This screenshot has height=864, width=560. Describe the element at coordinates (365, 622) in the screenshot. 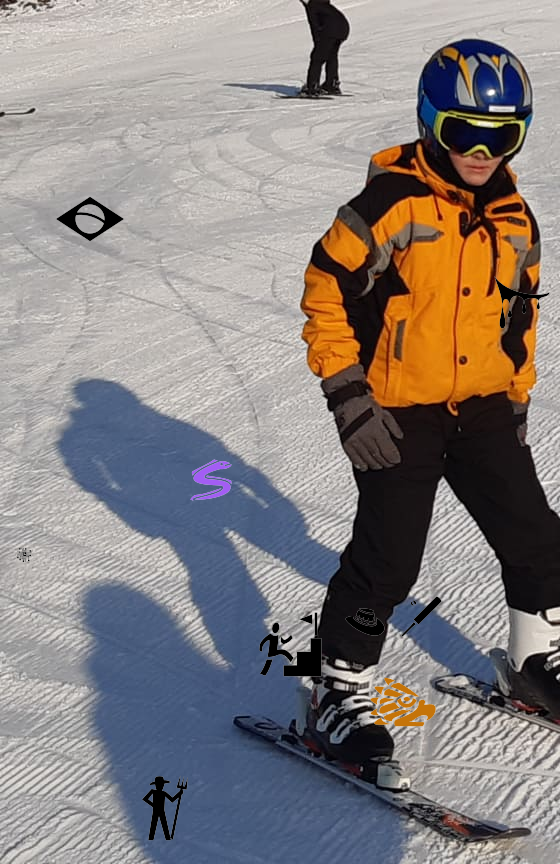

I see `select outback or safari hat accessory` at that location.